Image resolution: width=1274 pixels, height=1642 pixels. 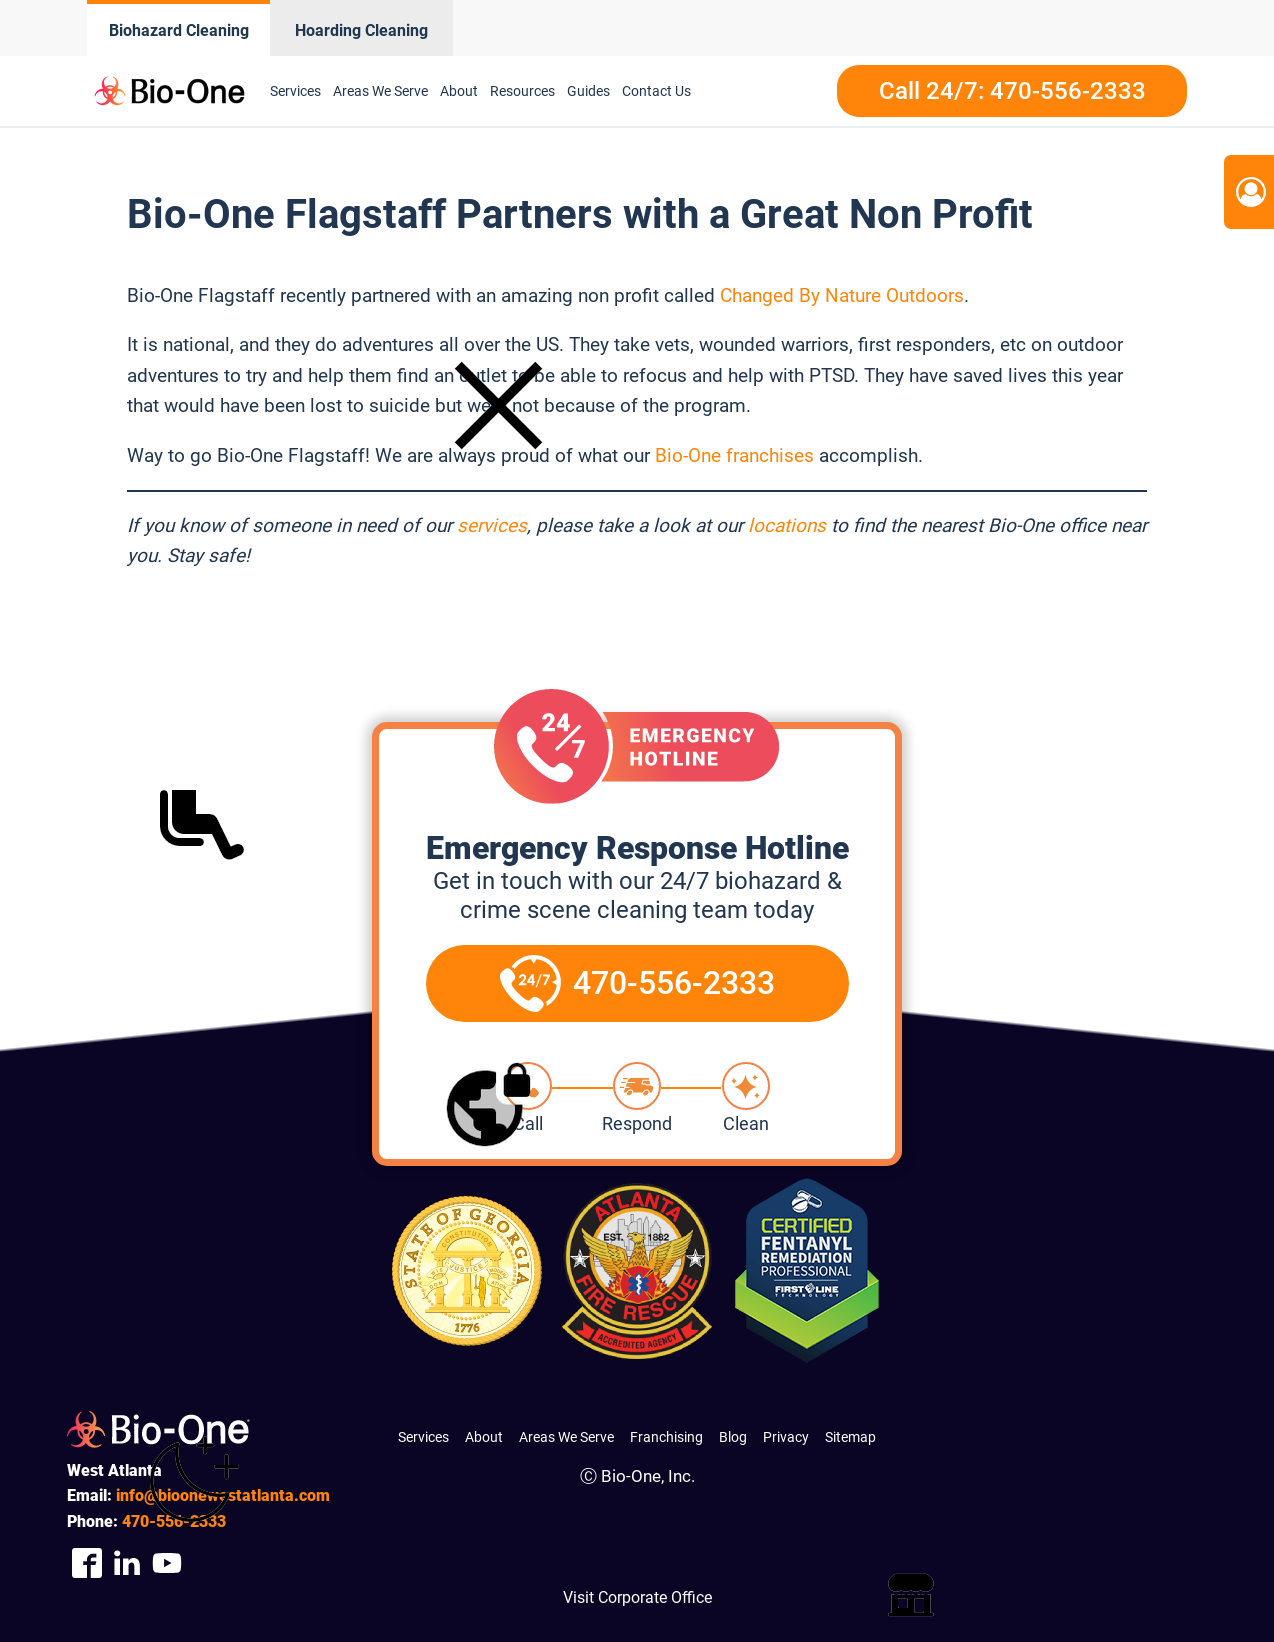 I want to click on indicates active VPN connection, so click(x=488, y=1104).